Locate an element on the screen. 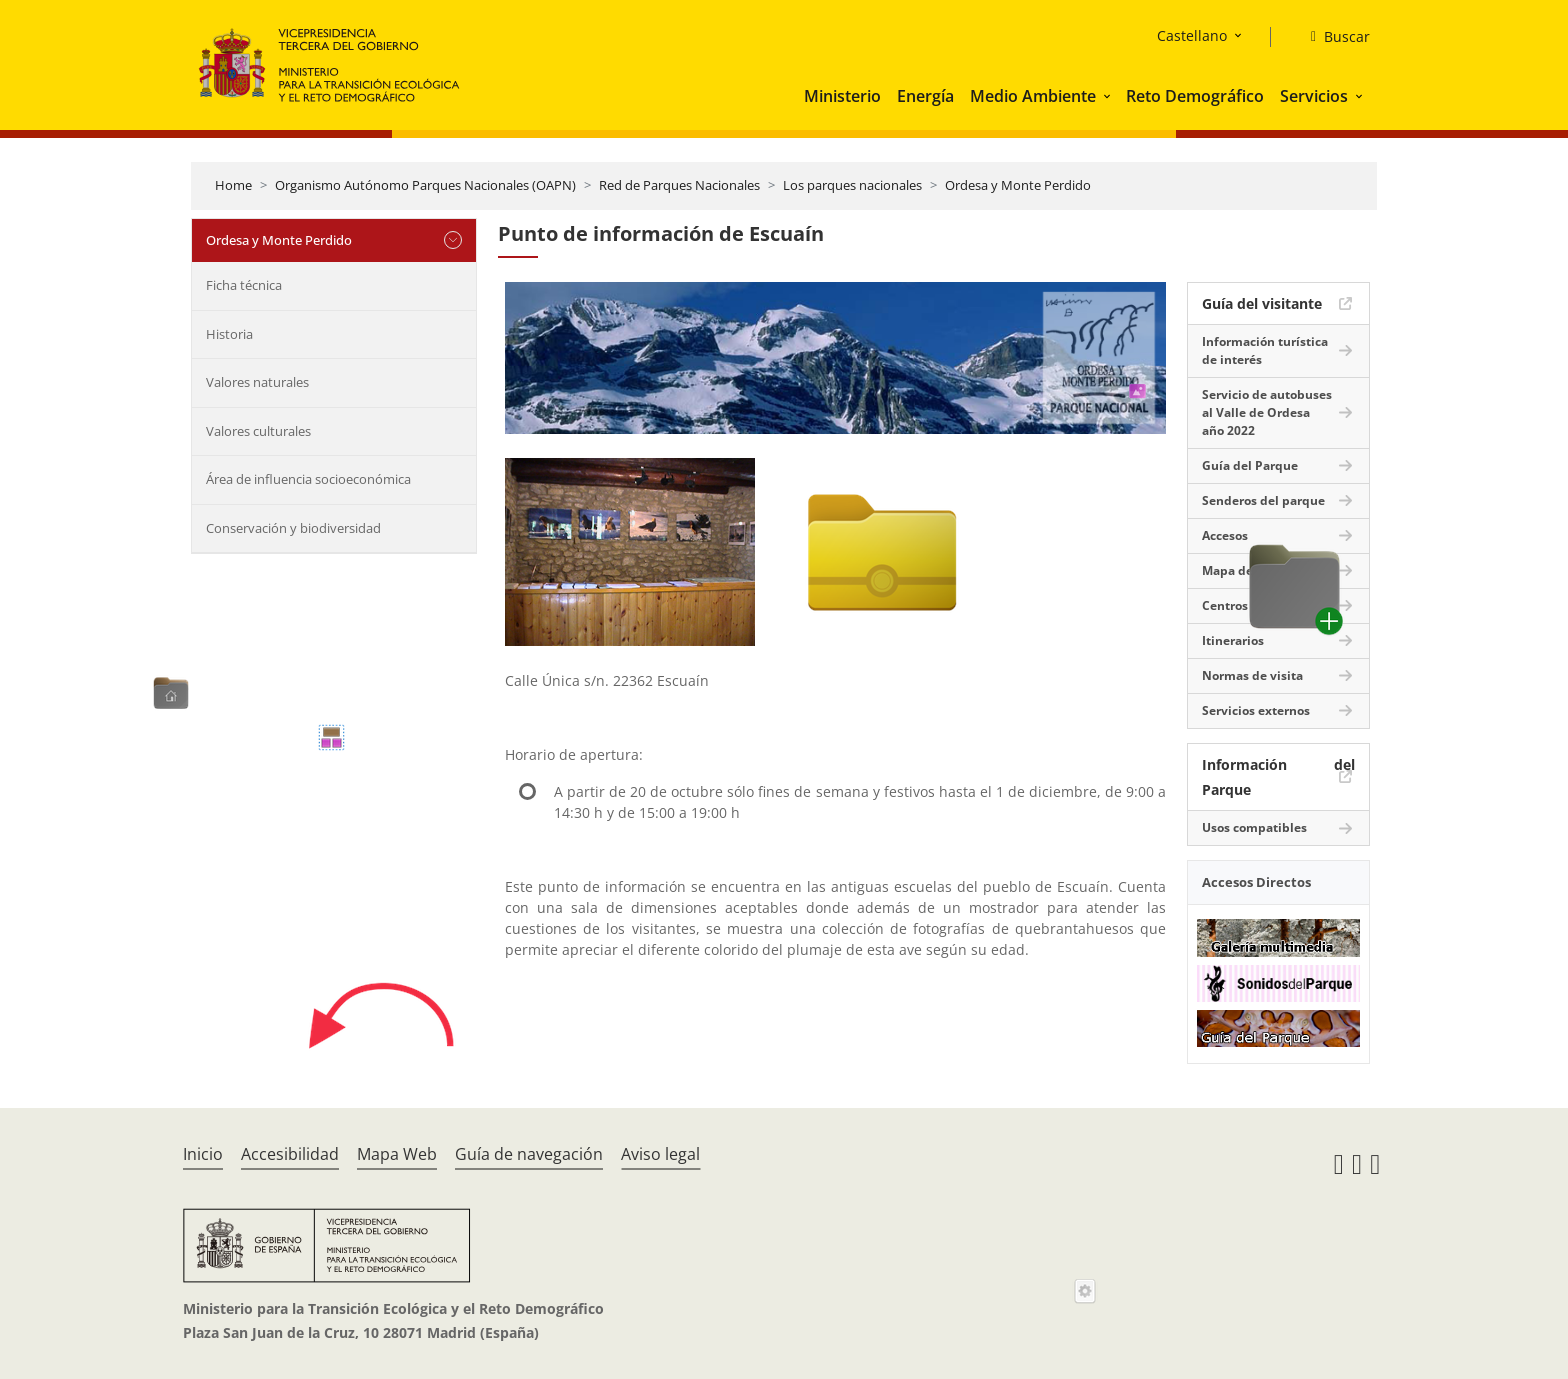 The height and width of the screenshot is (1379, 1568). undo the last action is located at coordinates (380, 1014).